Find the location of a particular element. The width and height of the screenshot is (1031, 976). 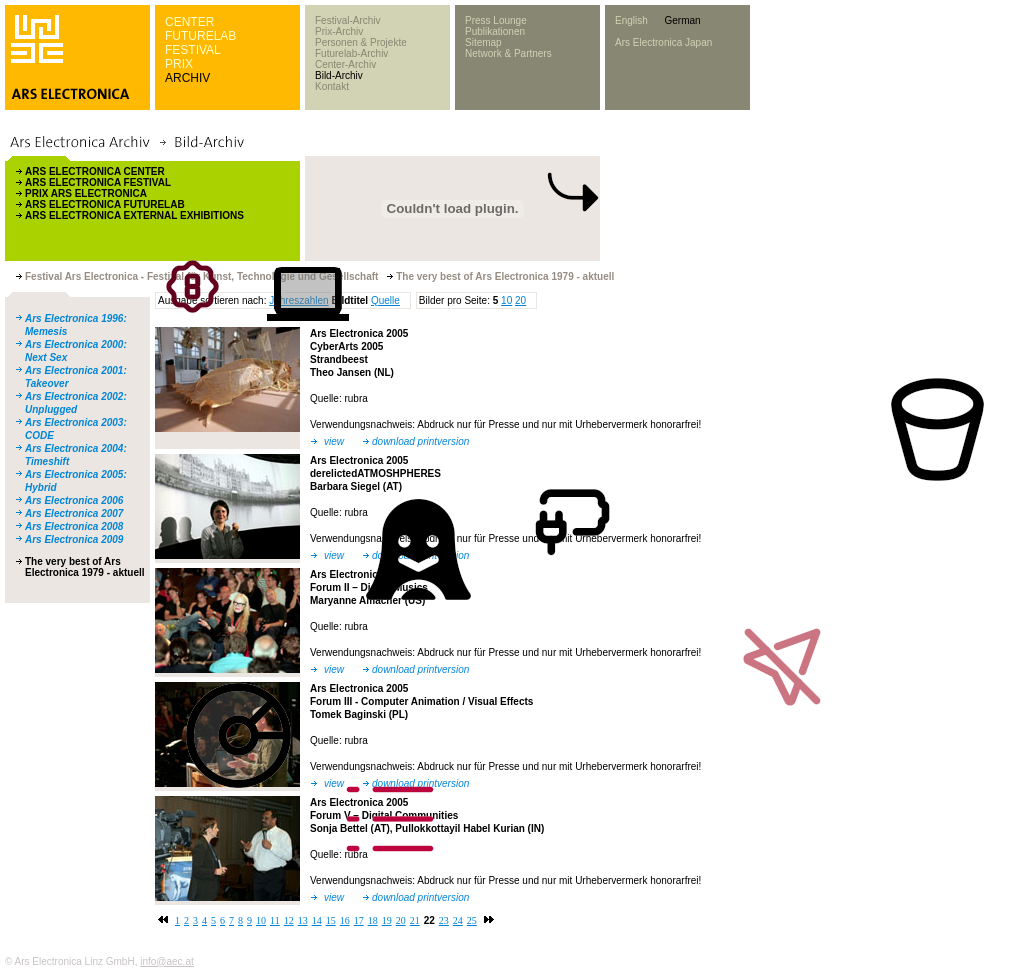

view items in a list format is located at coordinates (390, 819).